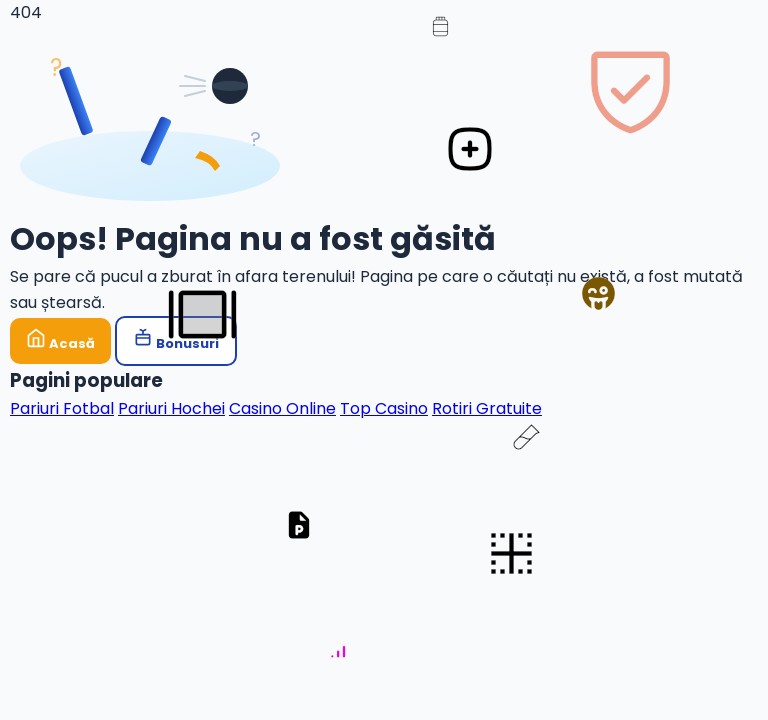  Describe the element at coordinates (440, 26) in the screenshot. I see `view or manage stored items` at that location.